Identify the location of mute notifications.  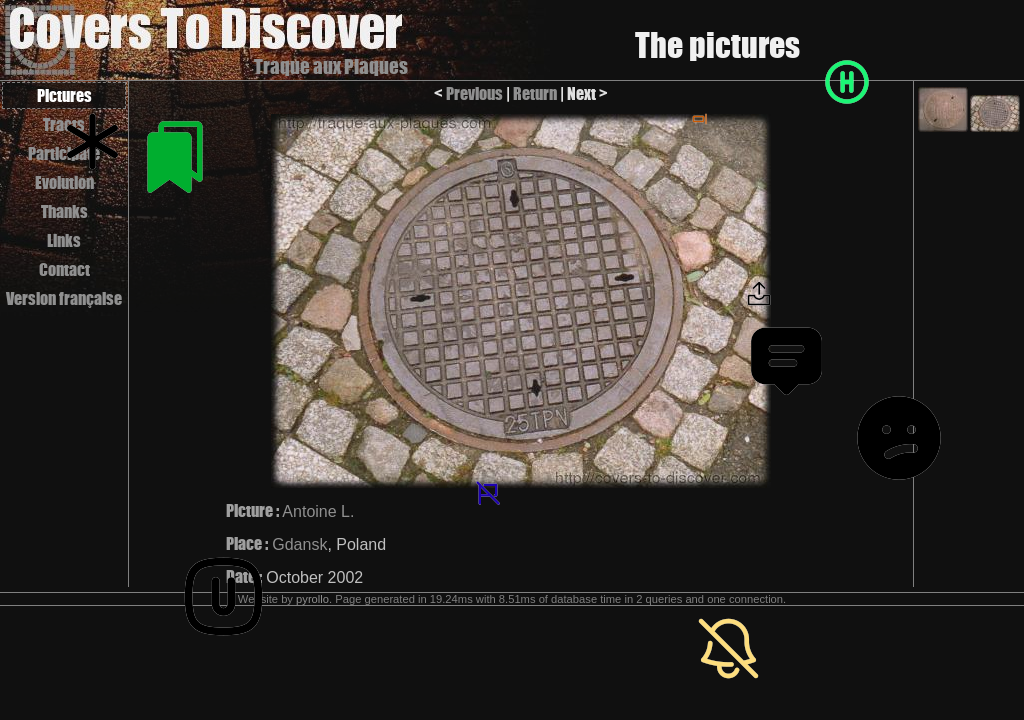
(728, 648).